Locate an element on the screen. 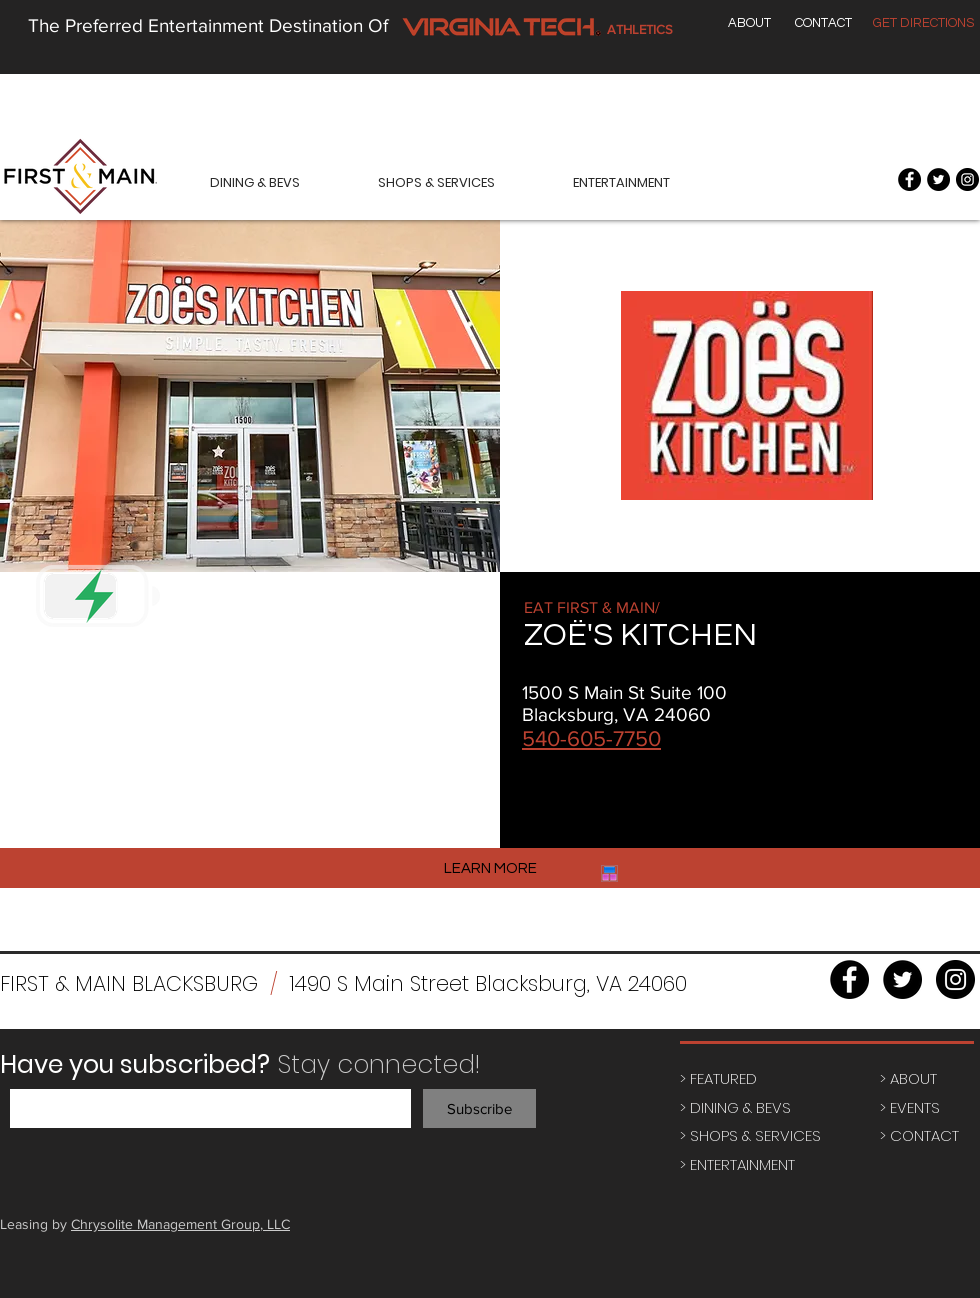  indicates battery is charging at 70% capacity is located at coordinates (98, 596).